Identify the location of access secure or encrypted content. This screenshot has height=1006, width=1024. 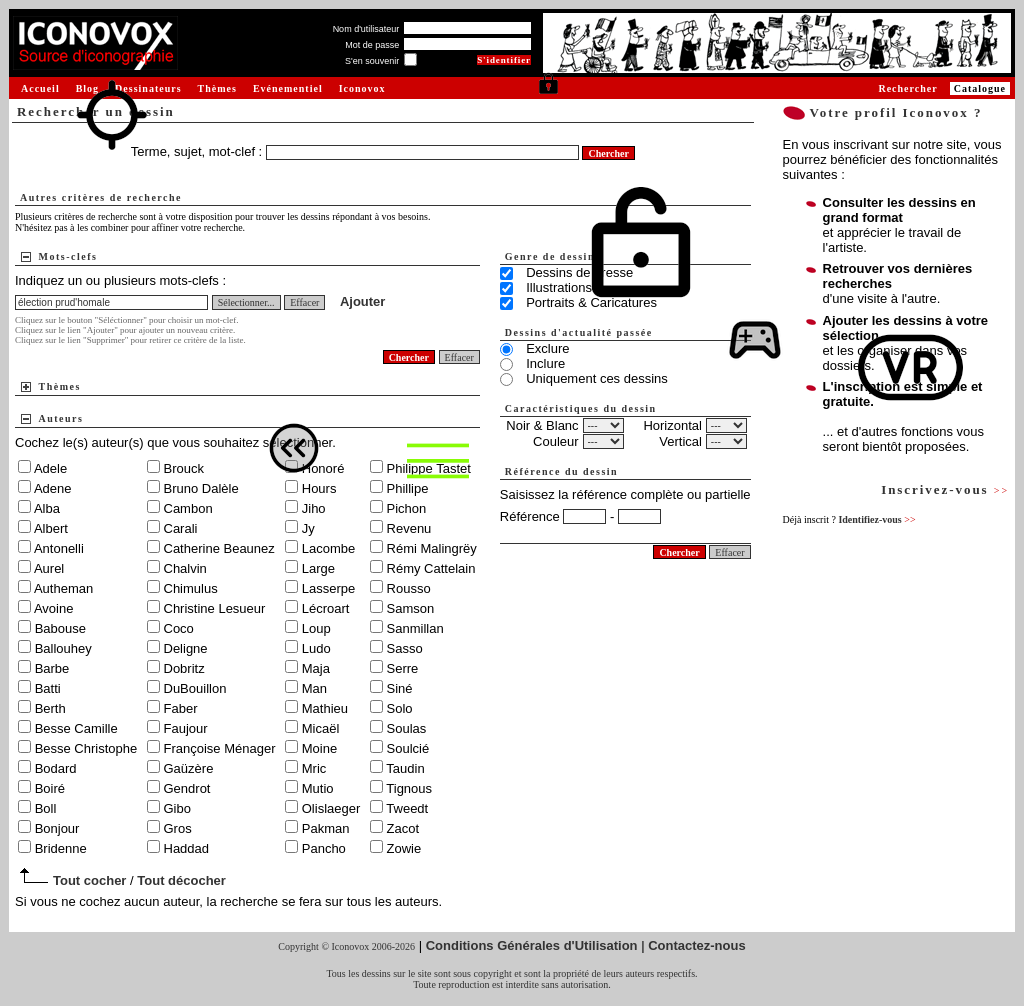
(548, 84).